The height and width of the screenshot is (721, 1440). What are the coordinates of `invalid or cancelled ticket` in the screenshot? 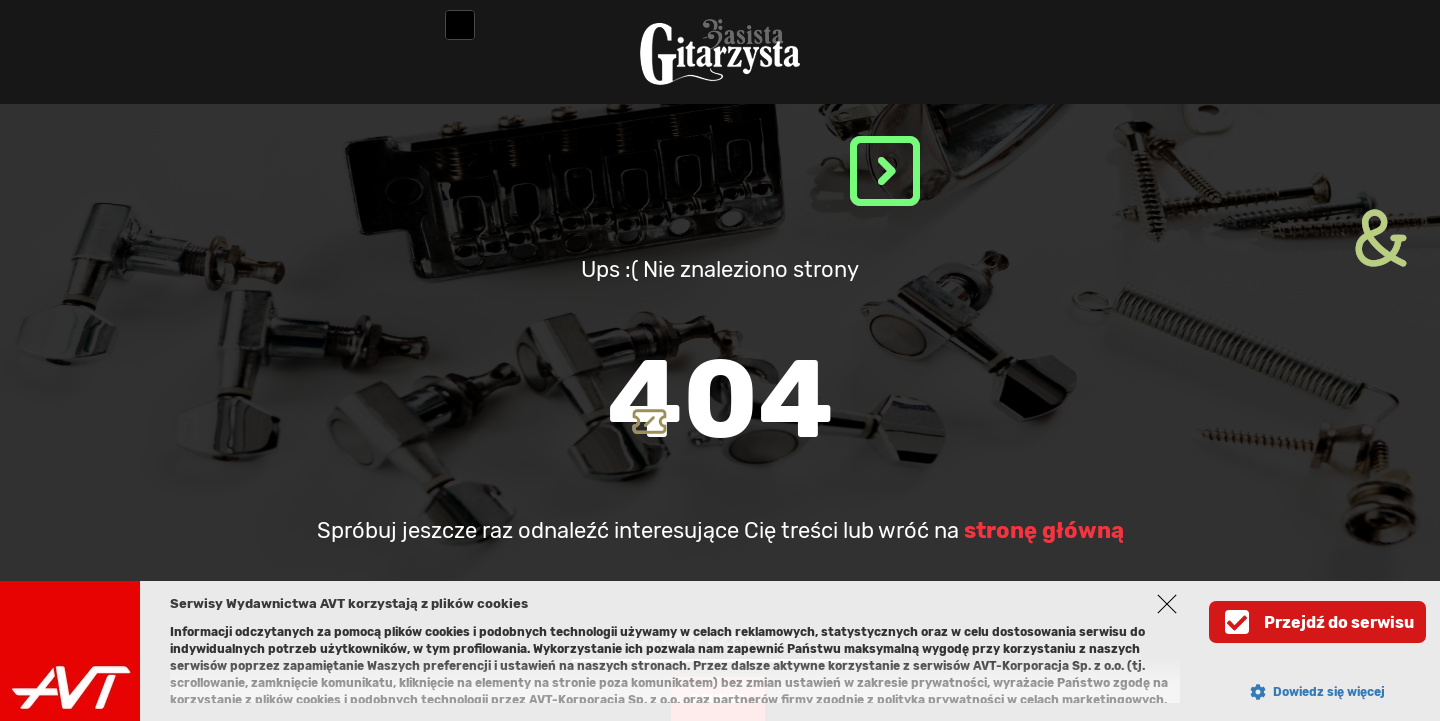 It's located at (649, 421).